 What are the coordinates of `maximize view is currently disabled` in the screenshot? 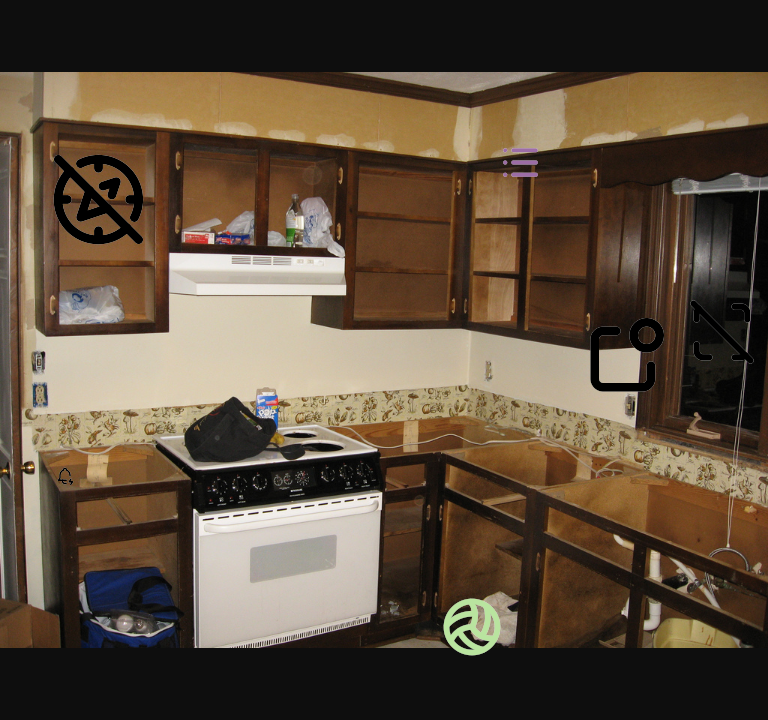 It's located at (722, 332).